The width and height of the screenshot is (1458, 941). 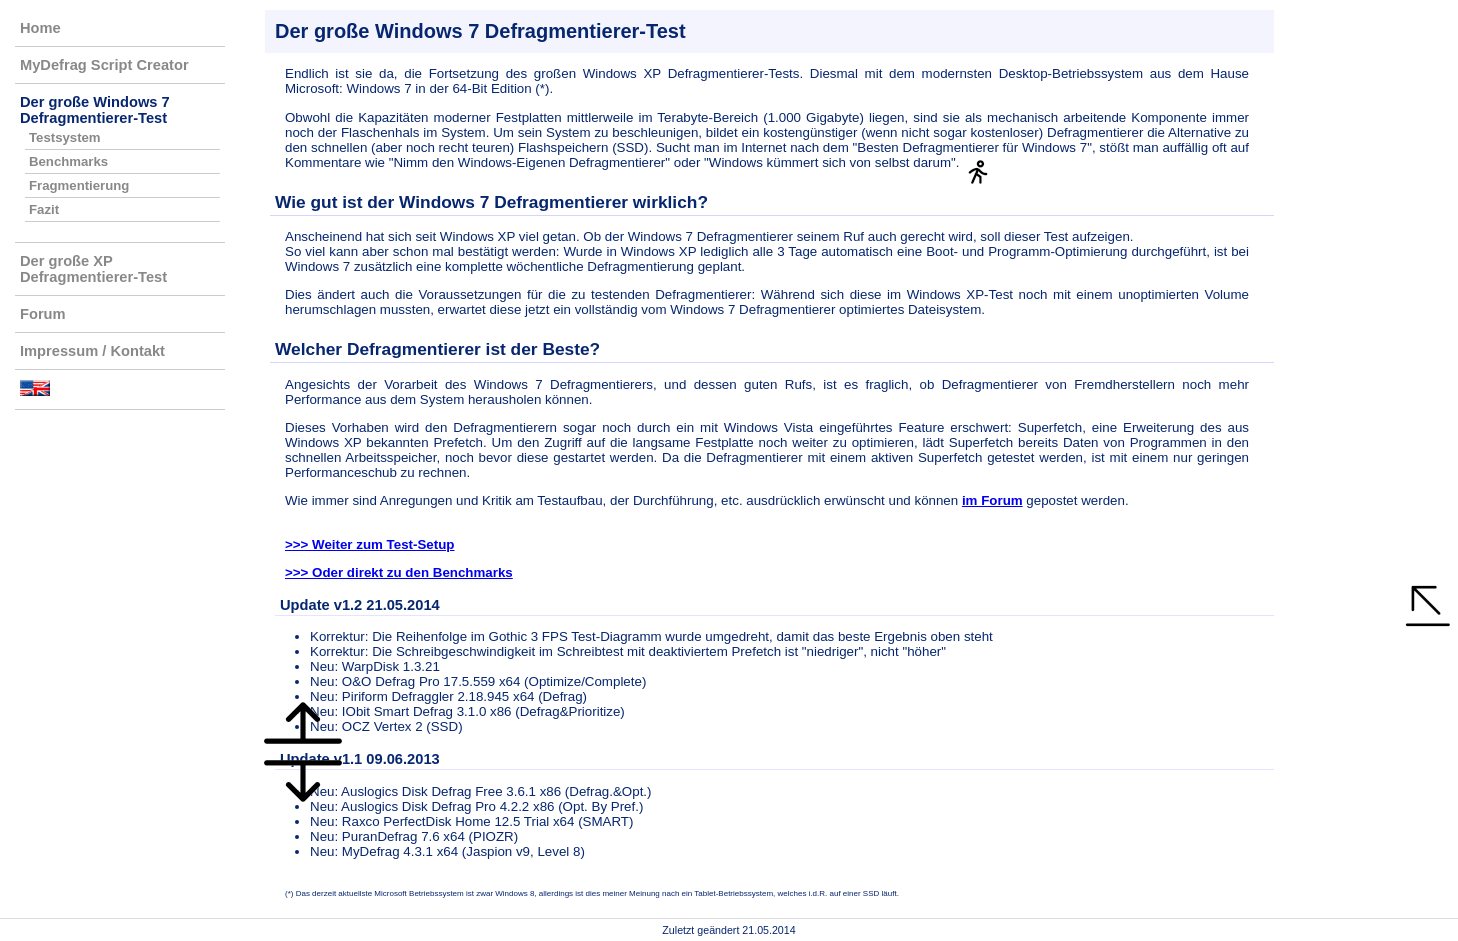 I want to click on navigate to the top-left or beginning of content, so click(x=1426, y=606).